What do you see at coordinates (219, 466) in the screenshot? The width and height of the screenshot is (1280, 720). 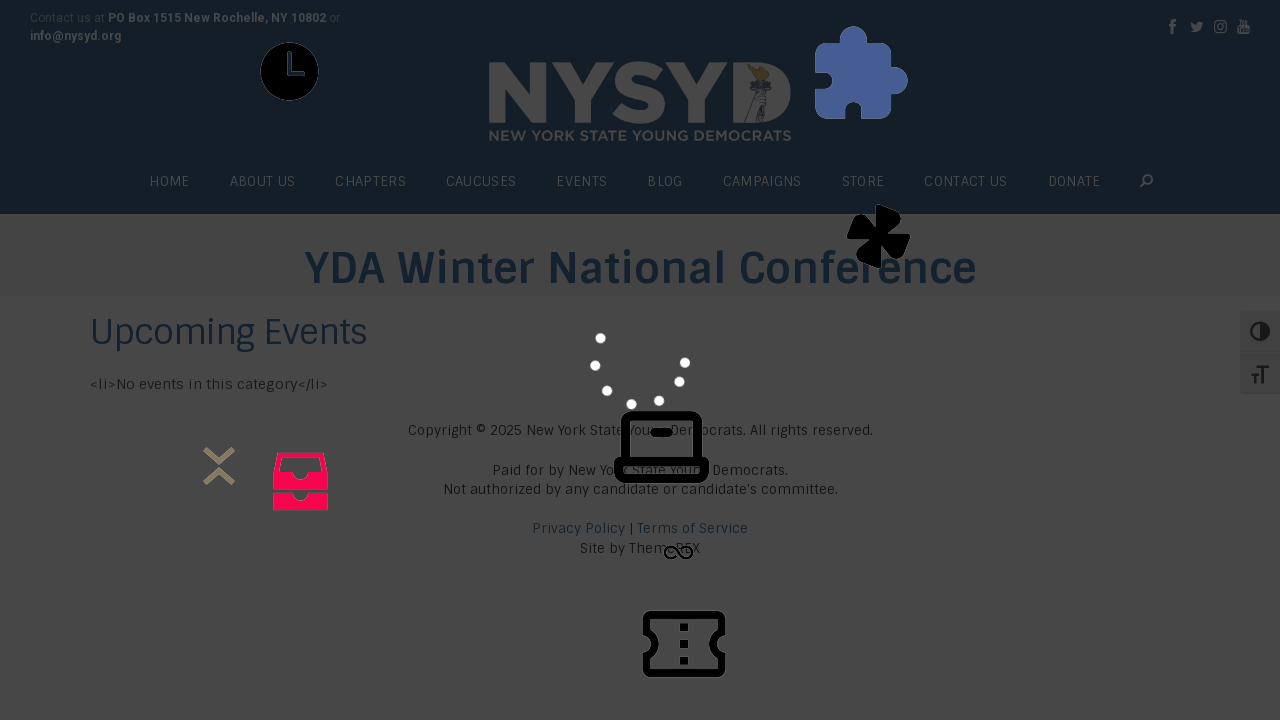 I see `collapse an expanded section or panel` at bounding box center [219, 466].